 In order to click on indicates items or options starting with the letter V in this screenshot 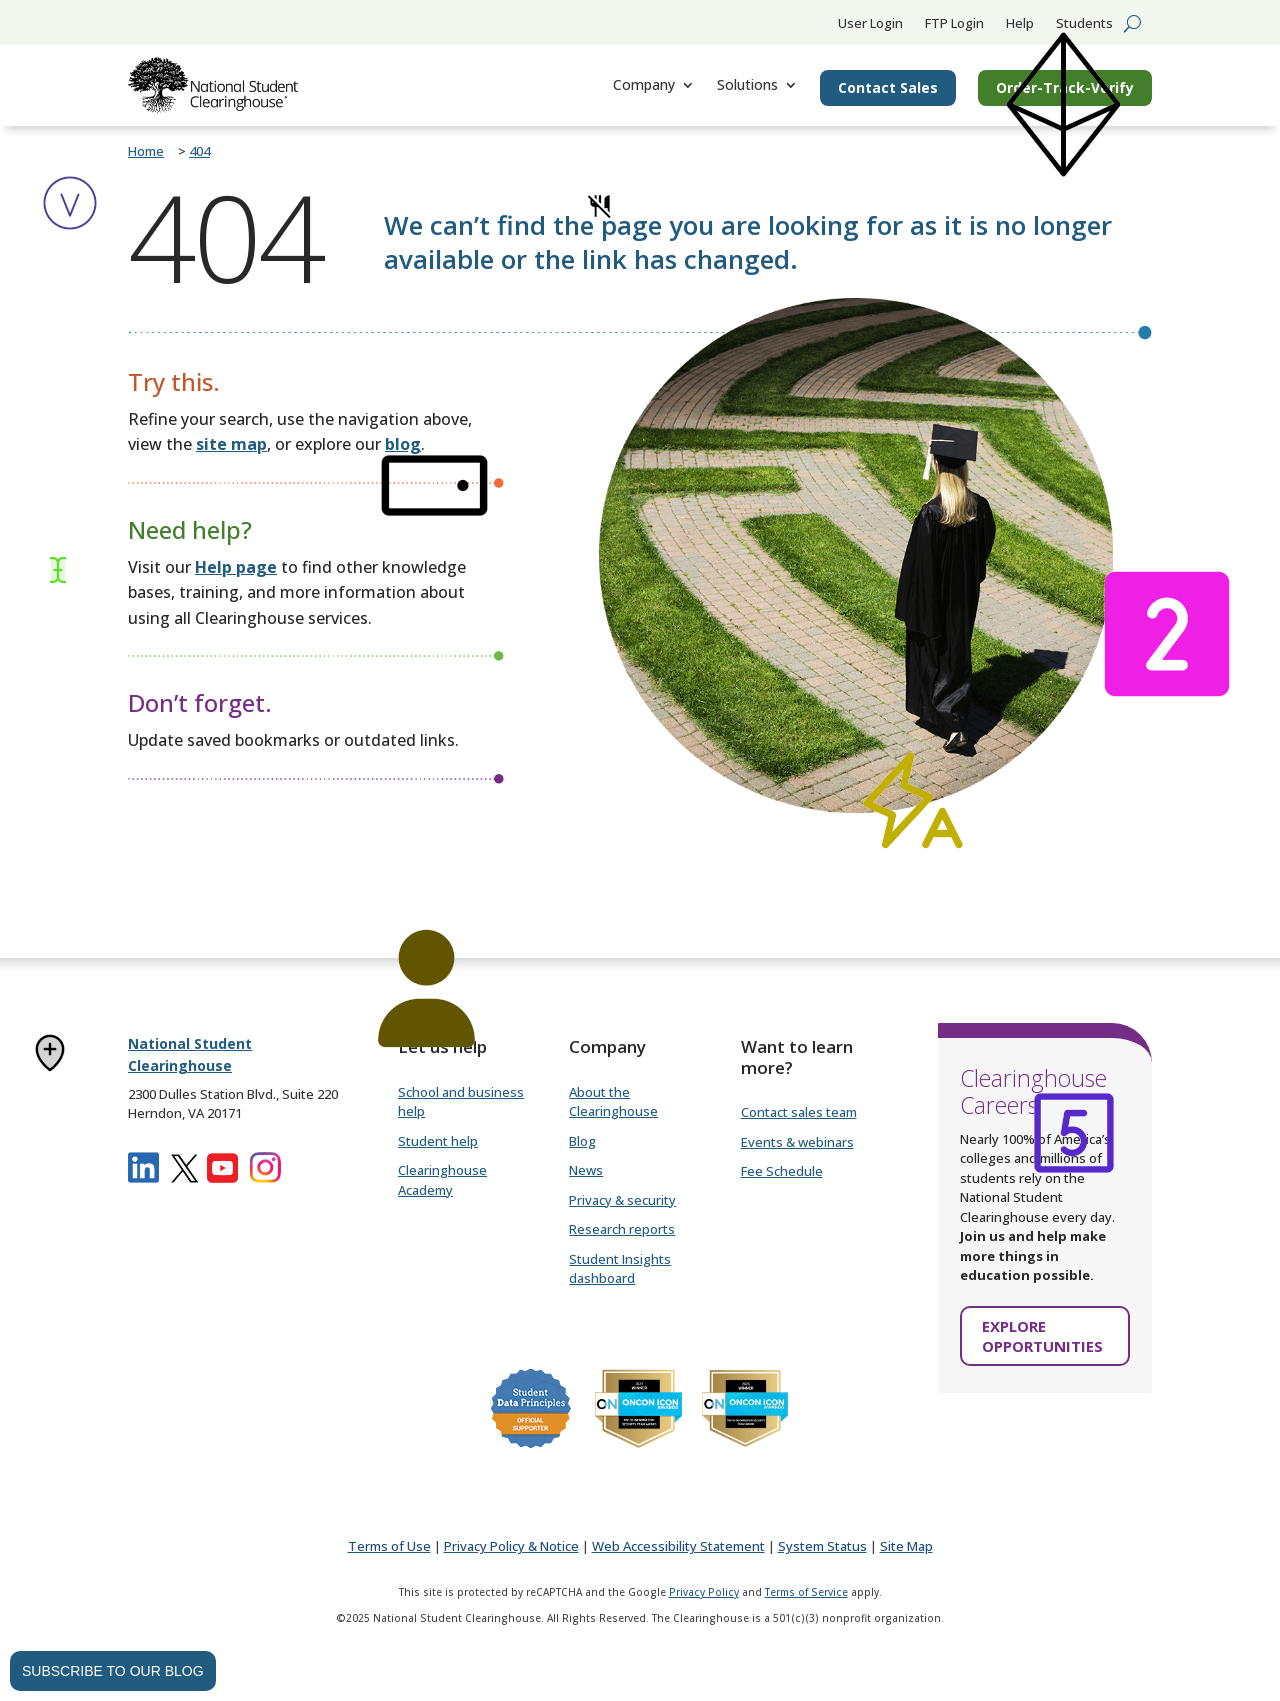, I will do `click(70, 203)`.